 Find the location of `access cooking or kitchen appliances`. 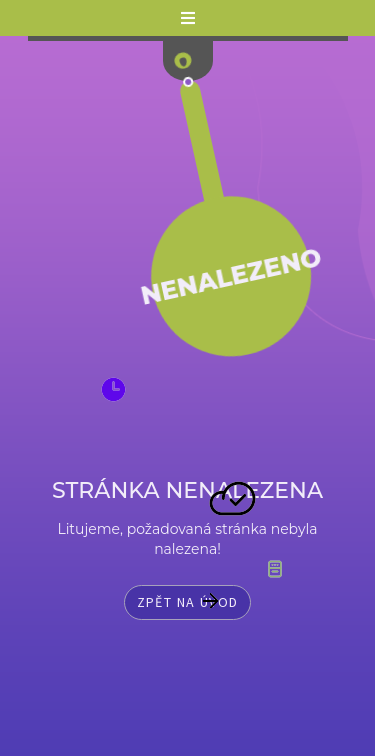

access cooking or kitchen appliances is located at coordinates (275, 569).